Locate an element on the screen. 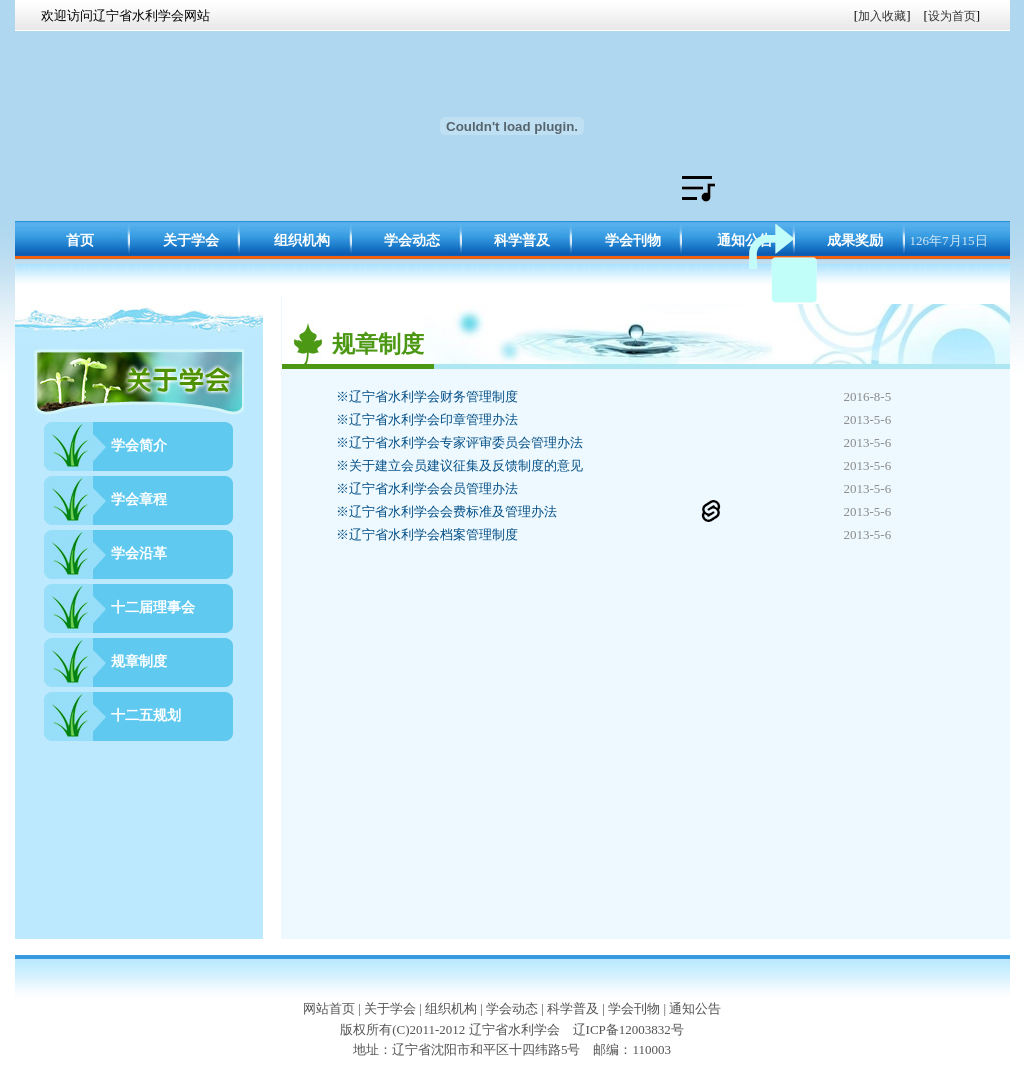  view your playlist is located at coordinates (697, 188).